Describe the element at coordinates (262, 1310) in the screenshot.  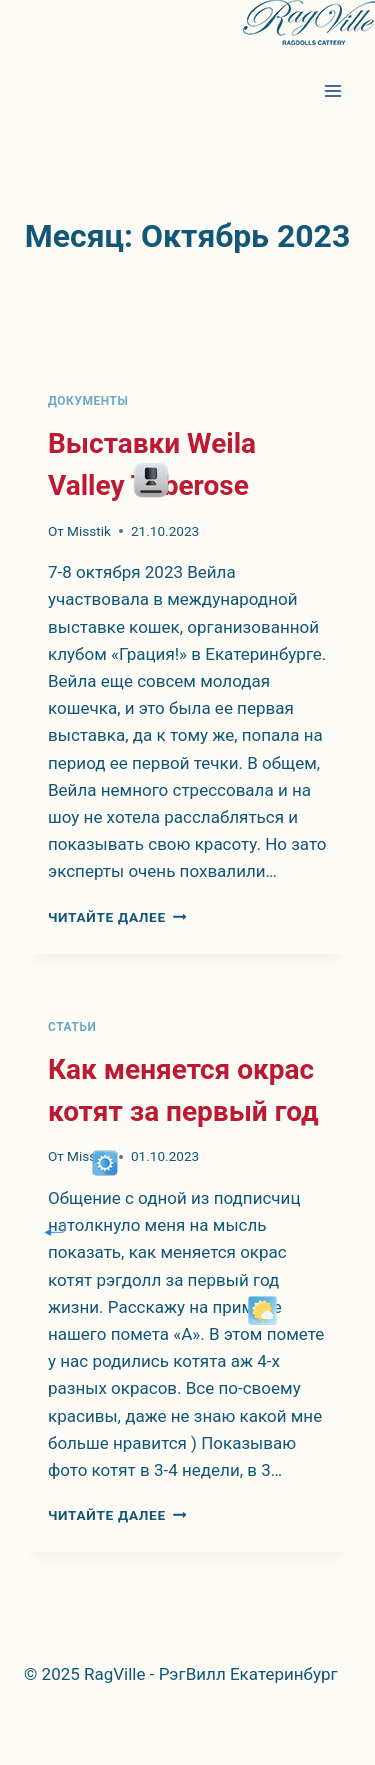
I see `open the weather app` at that location.